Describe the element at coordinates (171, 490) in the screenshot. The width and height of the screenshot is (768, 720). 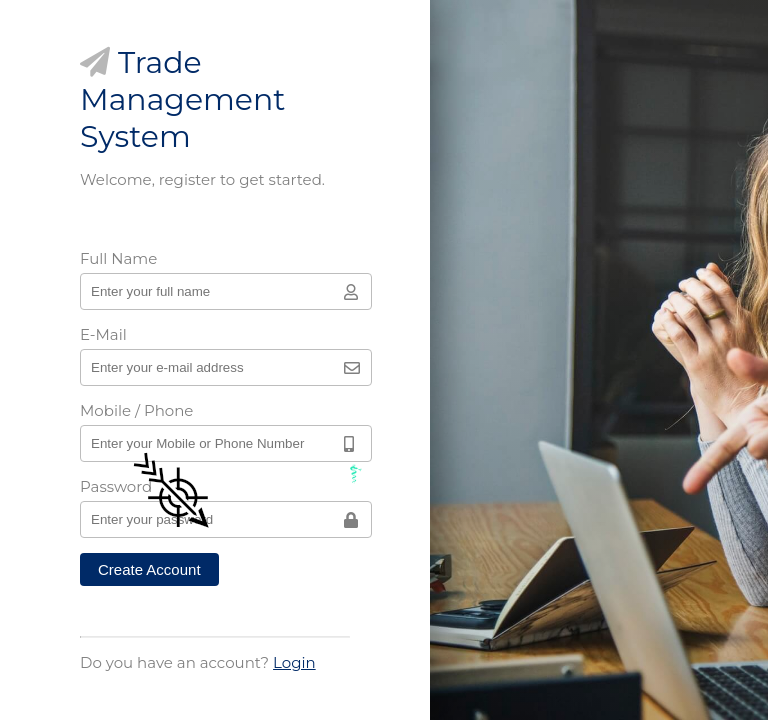
I see `aim or target an object in-game` at that location.